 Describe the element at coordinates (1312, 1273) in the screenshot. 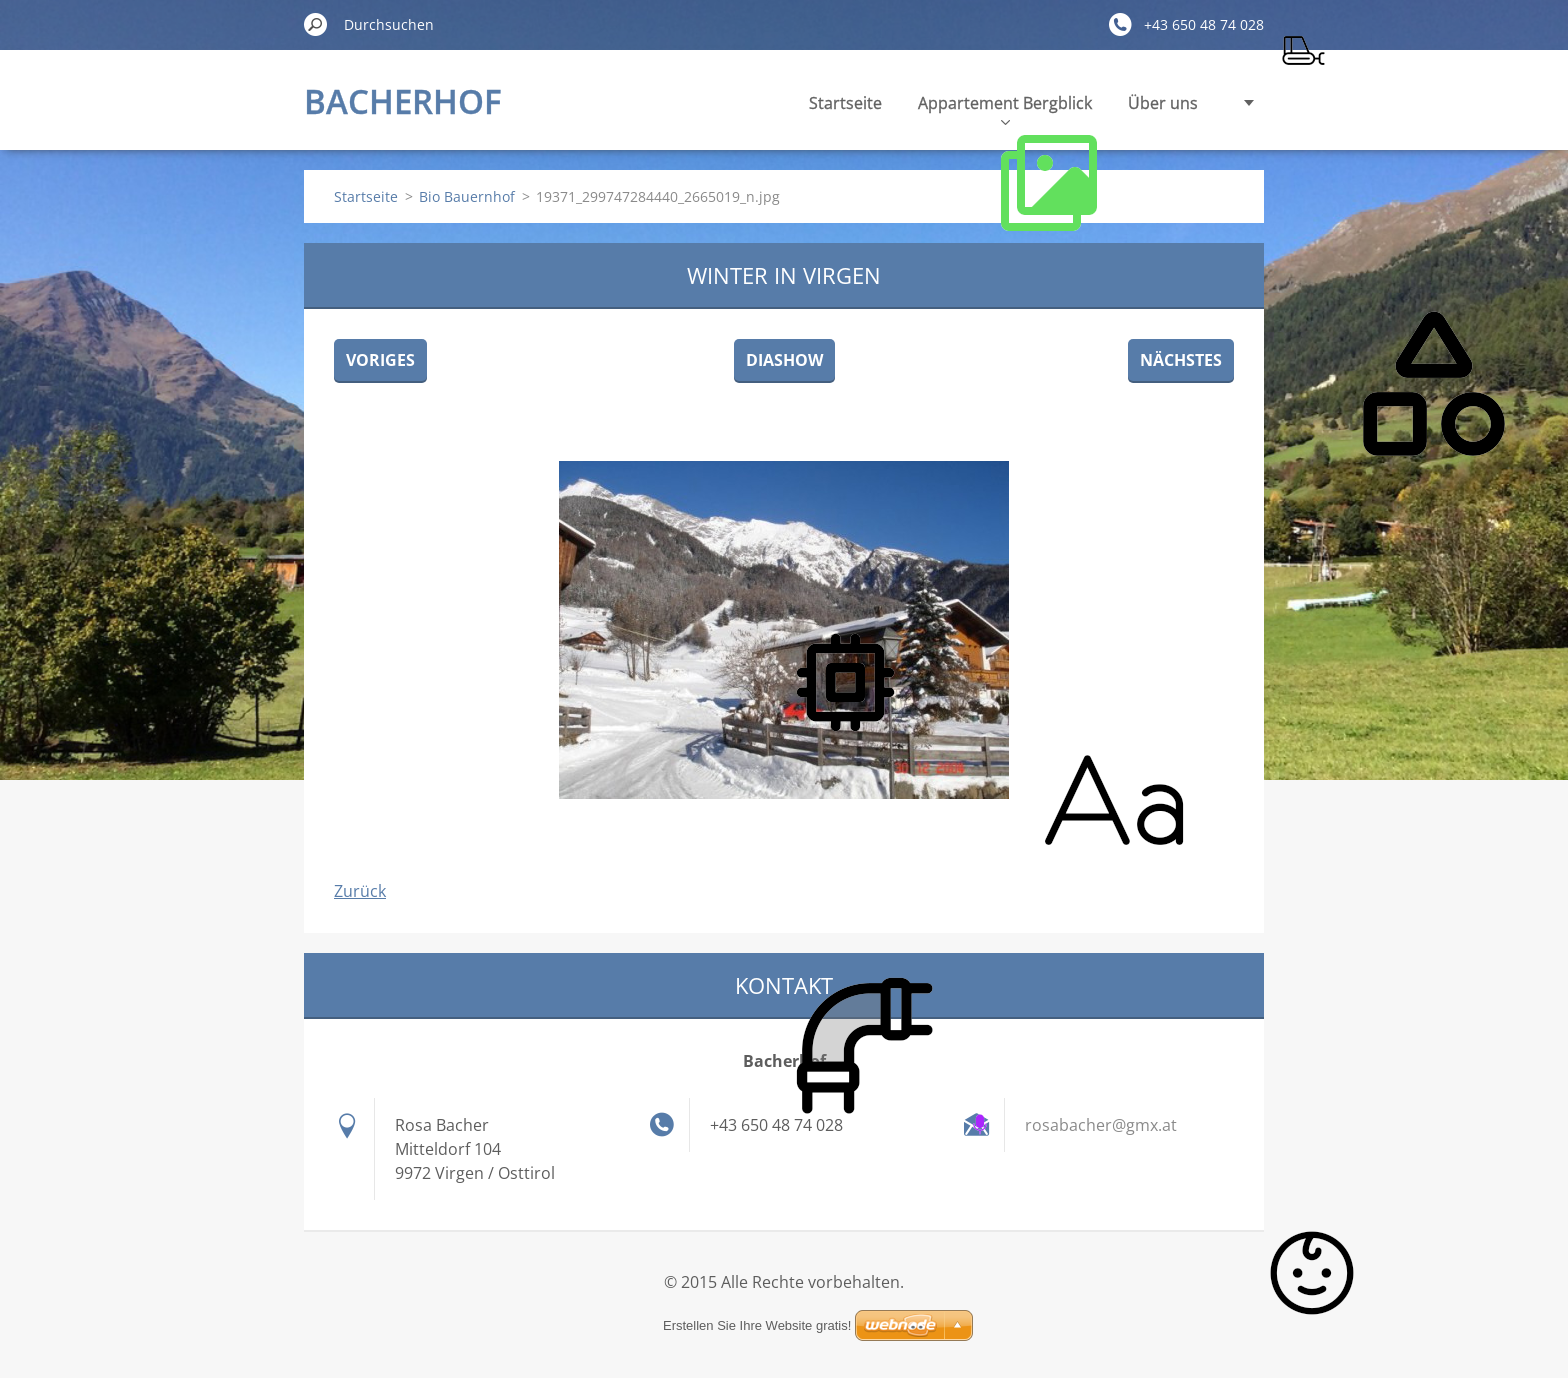

I see `access baby or child-related settings` at that location.